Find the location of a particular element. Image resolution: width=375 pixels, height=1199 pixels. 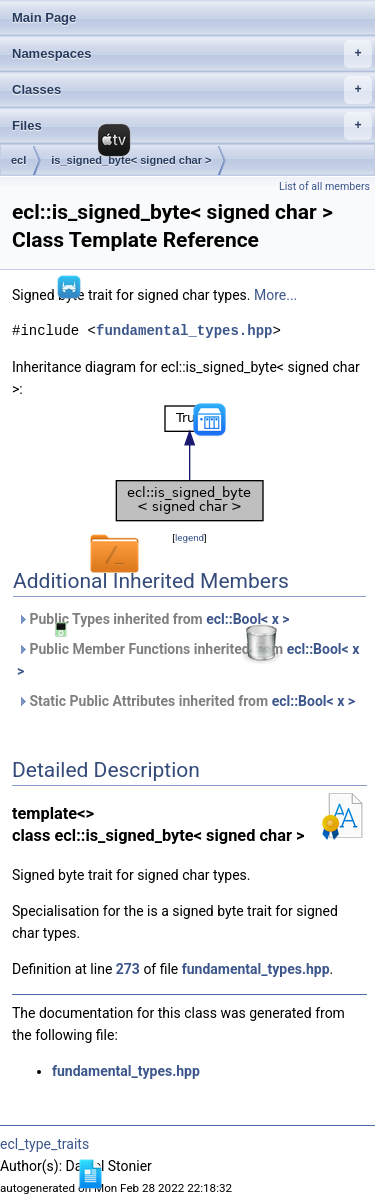

a certified or premium font file is located at coordinates (345, 815).